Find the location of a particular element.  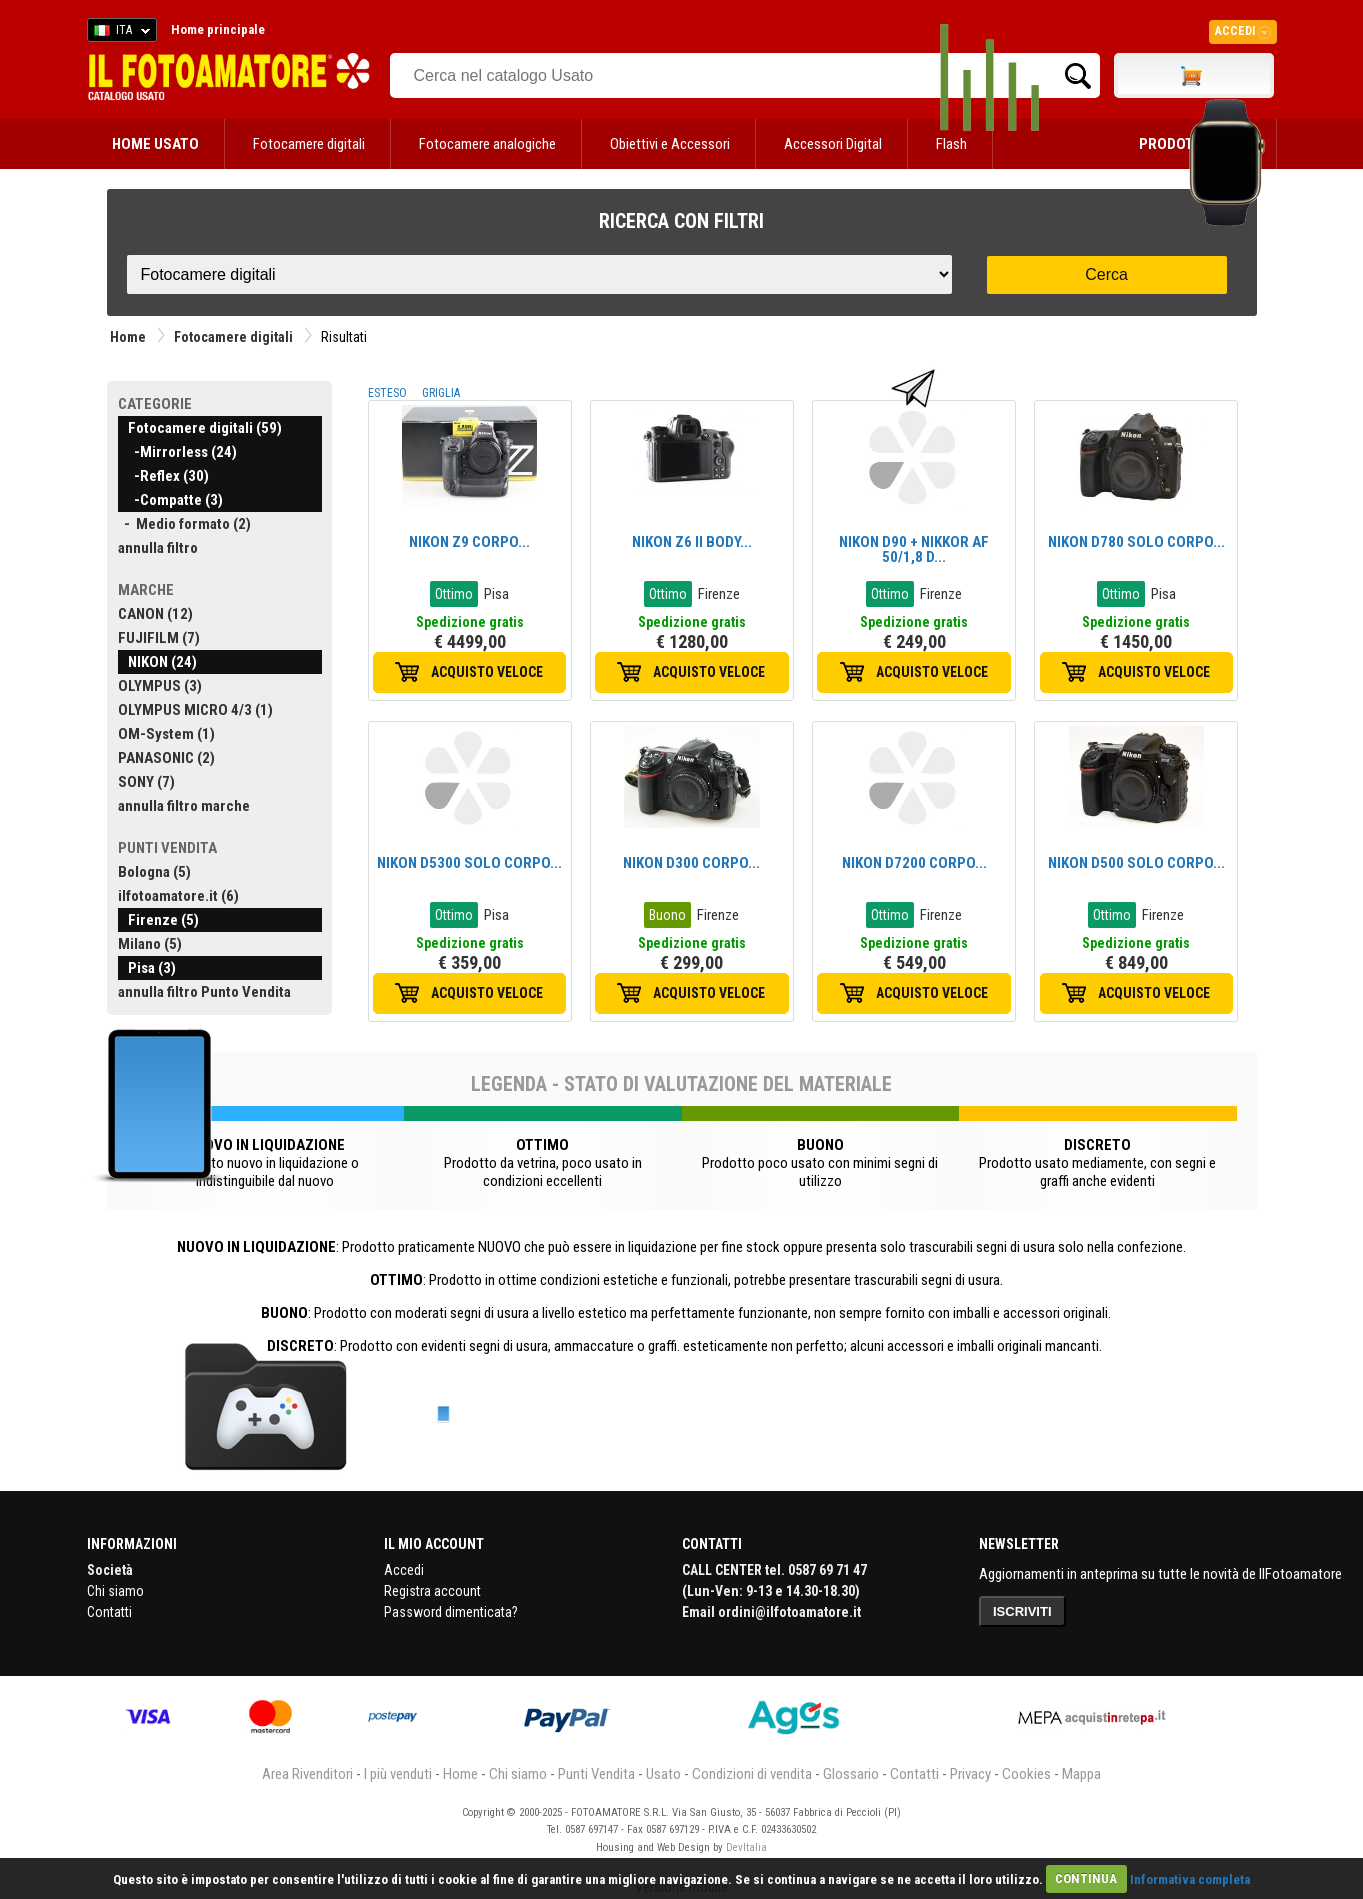

apple watch series 9 device icon is located at coordinates (1225, 162).